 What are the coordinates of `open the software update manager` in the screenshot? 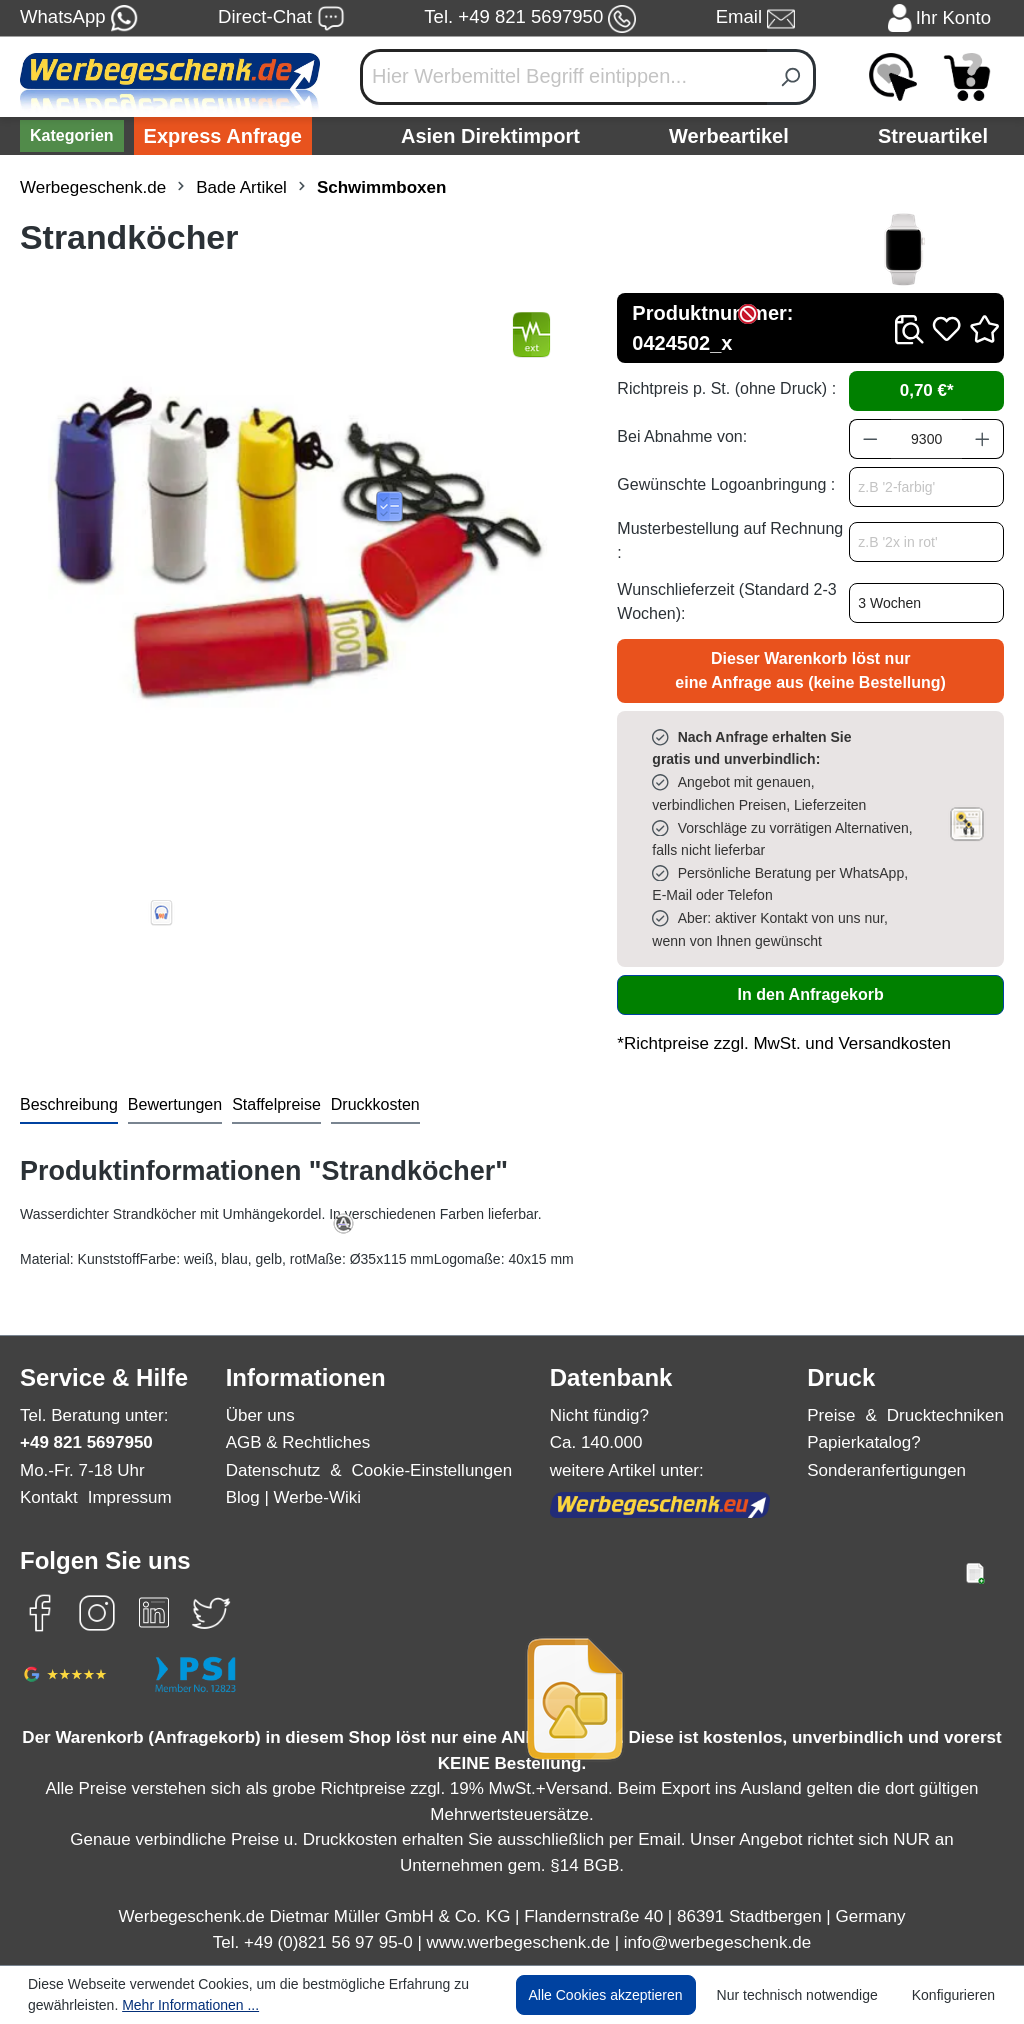 It's located at (343, 1223).